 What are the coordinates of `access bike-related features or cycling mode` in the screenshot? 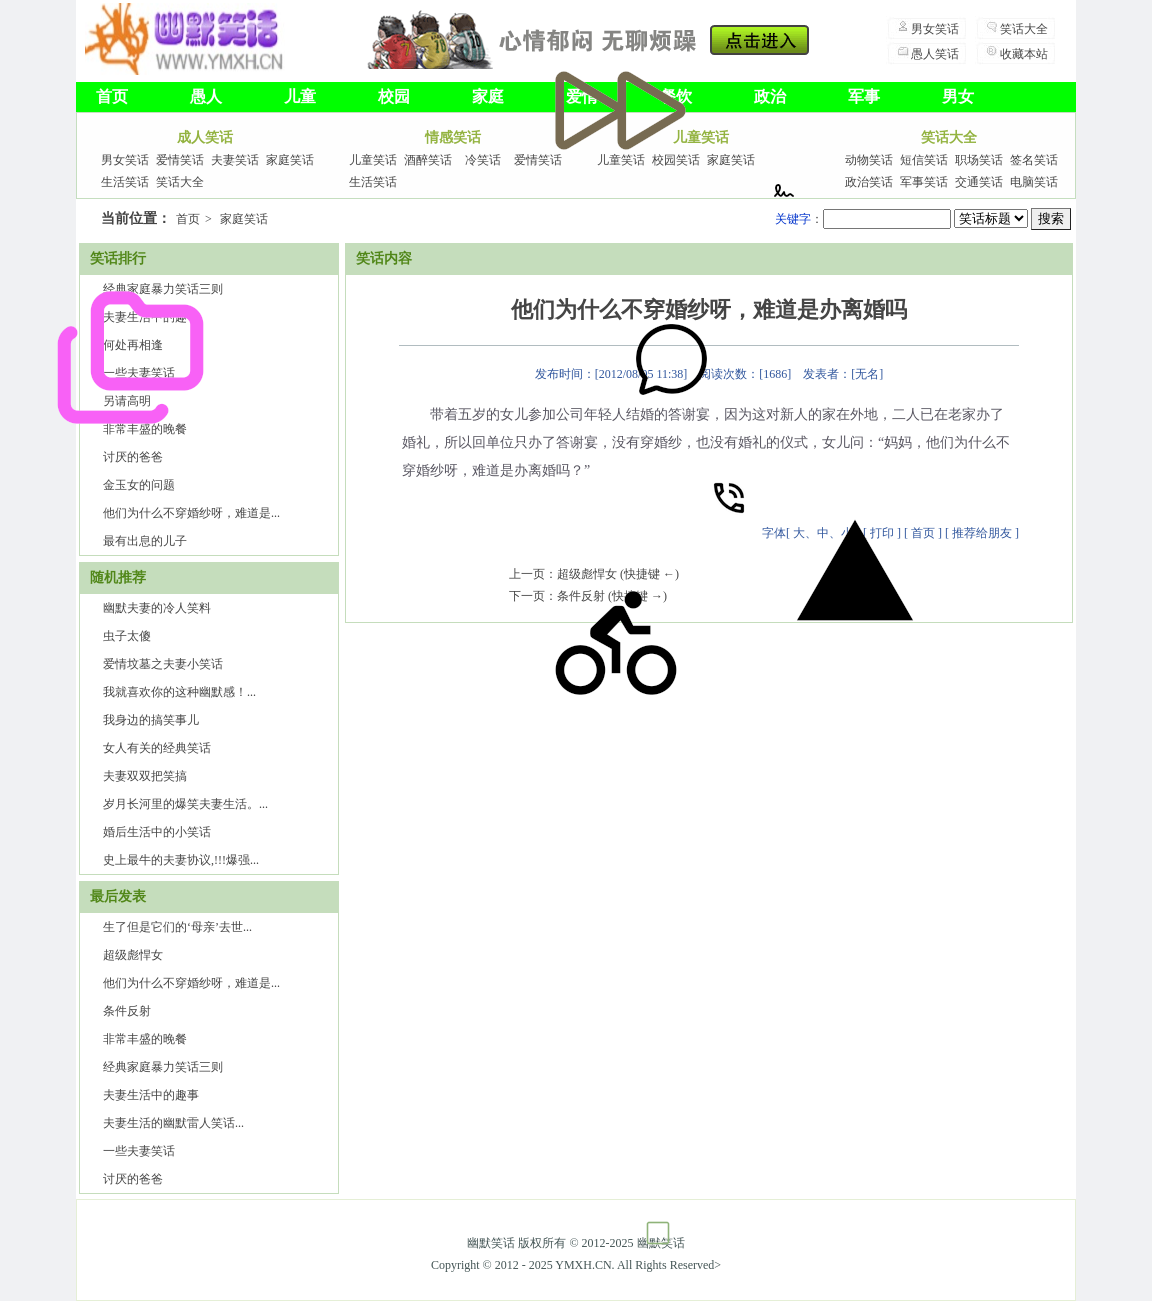 It's located at (616, 643).